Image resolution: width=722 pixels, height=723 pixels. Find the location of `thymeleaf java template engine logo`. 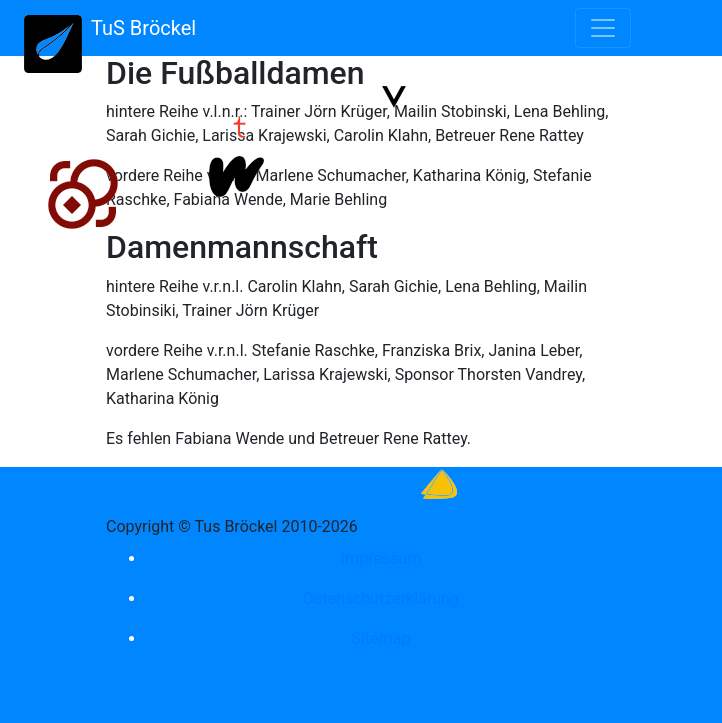

thymeleaf java template engine logo is located at coordinates (53, 44).